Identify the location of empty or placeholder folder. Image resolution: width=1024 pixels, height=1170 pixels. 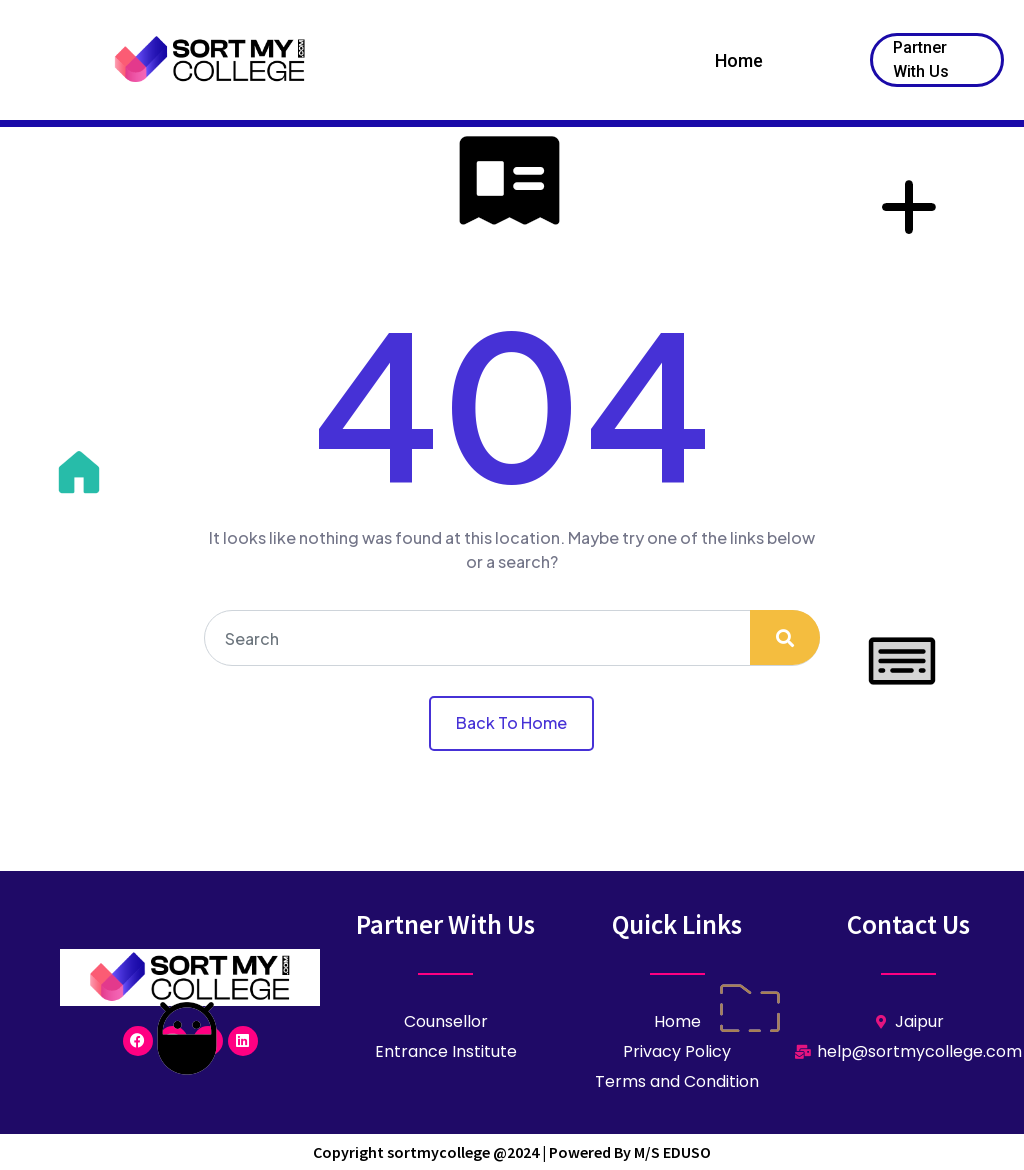
(750, 1007).